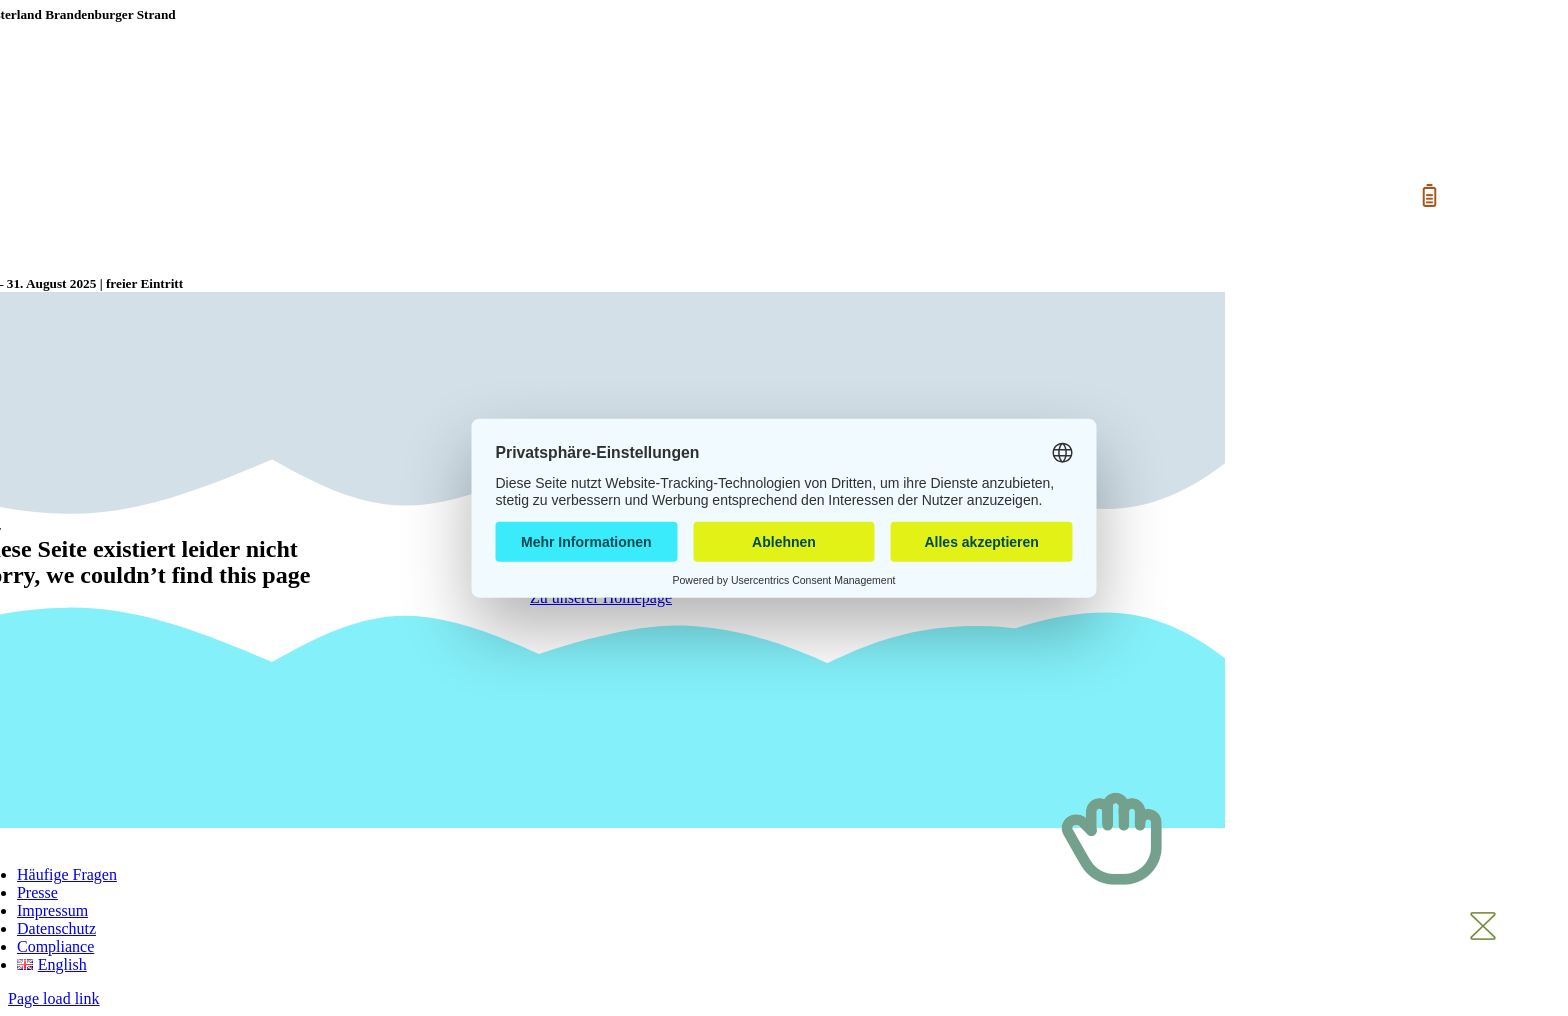 This screenshot has height=1016, width=1568. What do you see at coordinates (1483, 926) in the screenshot?
I see `indicates loading or processing in progress` at bounding box center [1483, 926].